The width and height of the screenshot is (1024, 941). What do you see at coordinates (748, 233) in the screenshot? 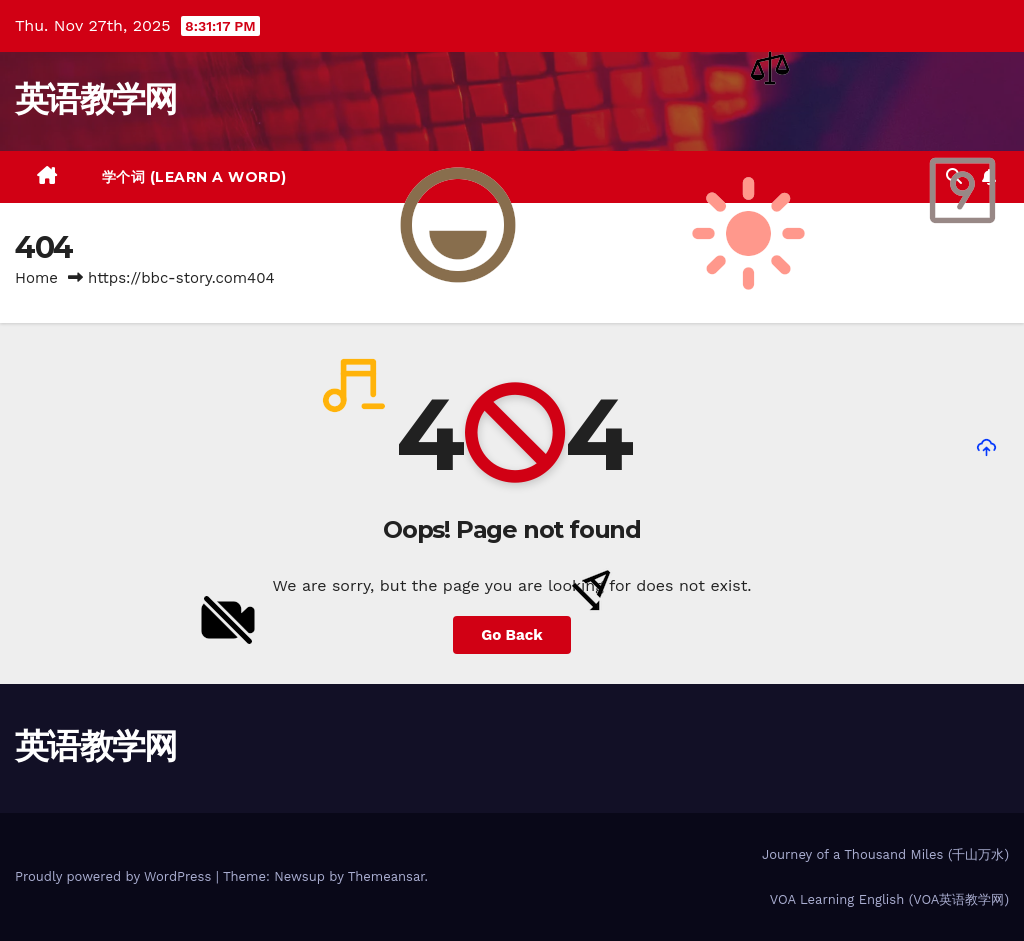
I see `switch to light mode` at bounding box center [748, 233].